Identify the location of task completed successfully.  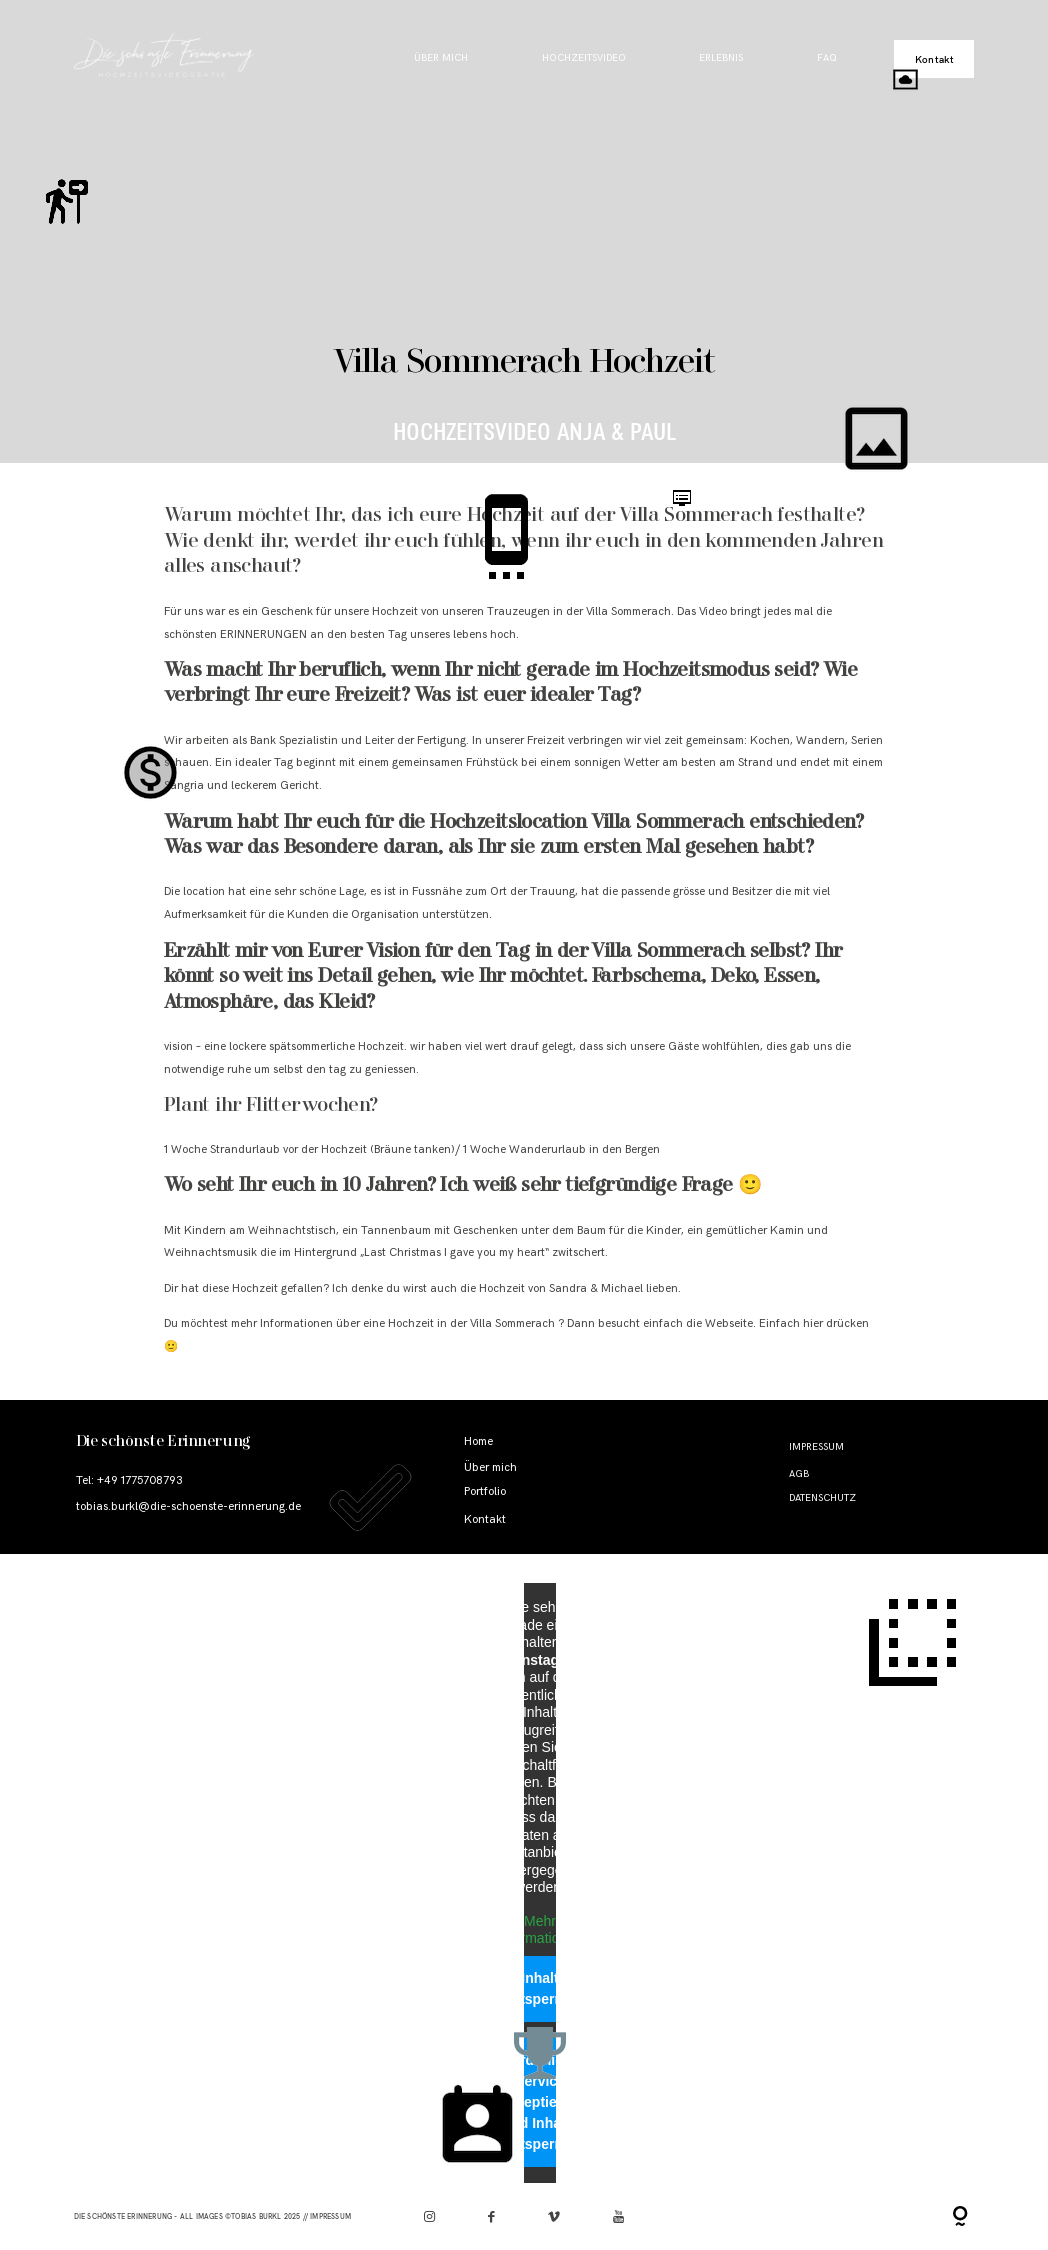
(370, 1497).